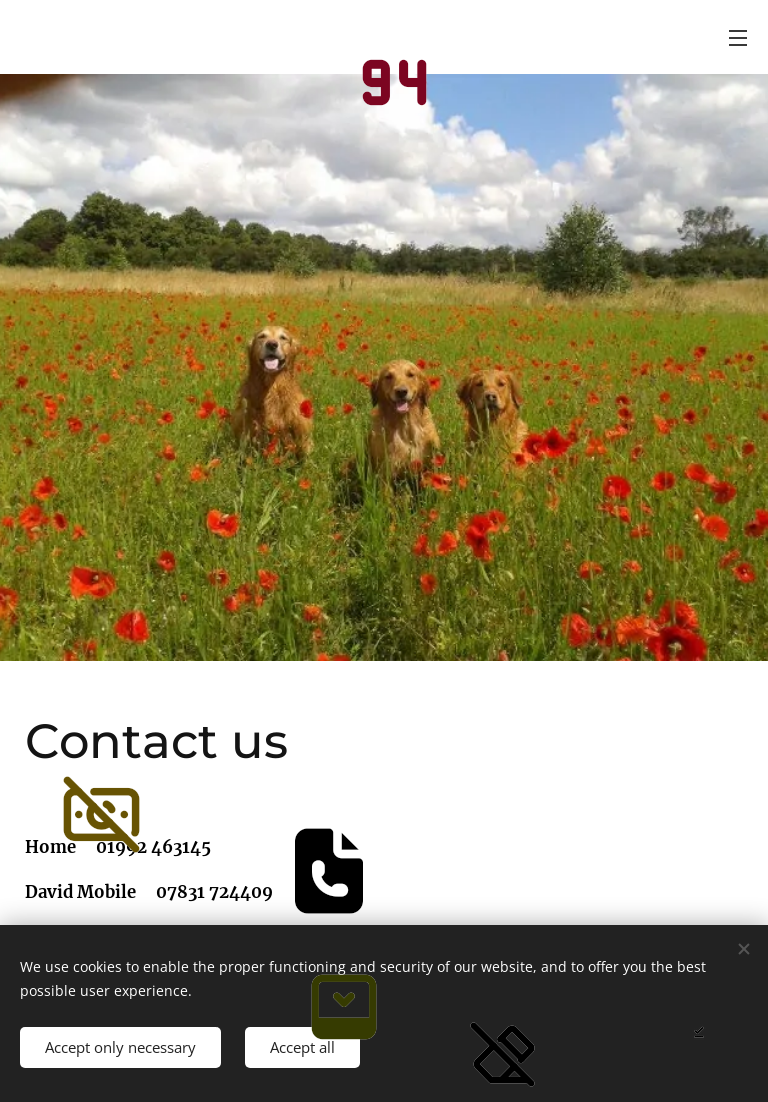  I want to click on payment method unavailable, so click(101, 814).